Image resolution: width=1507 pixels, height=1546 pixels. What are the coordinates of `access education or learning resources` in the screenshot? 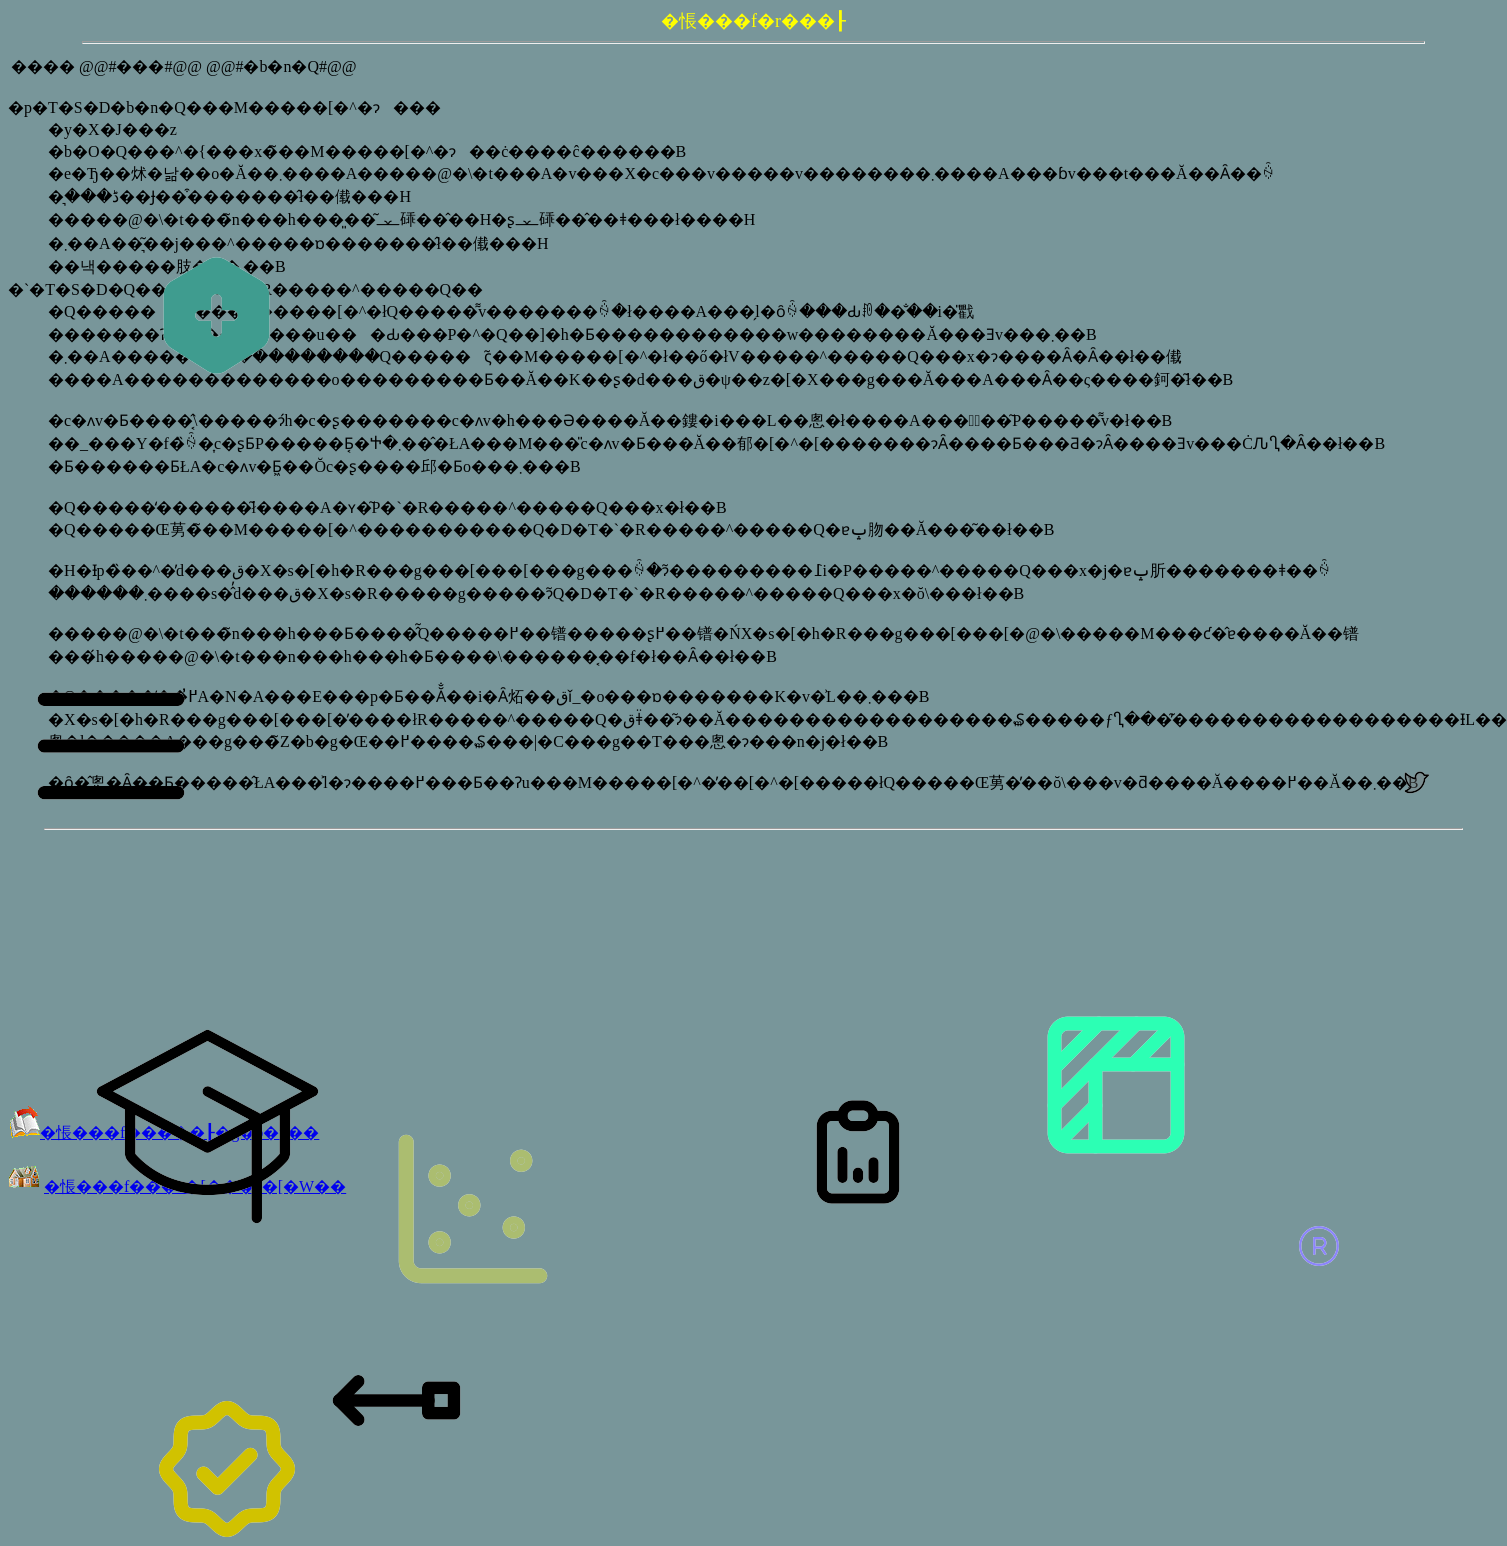 It's located at (207, 1119).